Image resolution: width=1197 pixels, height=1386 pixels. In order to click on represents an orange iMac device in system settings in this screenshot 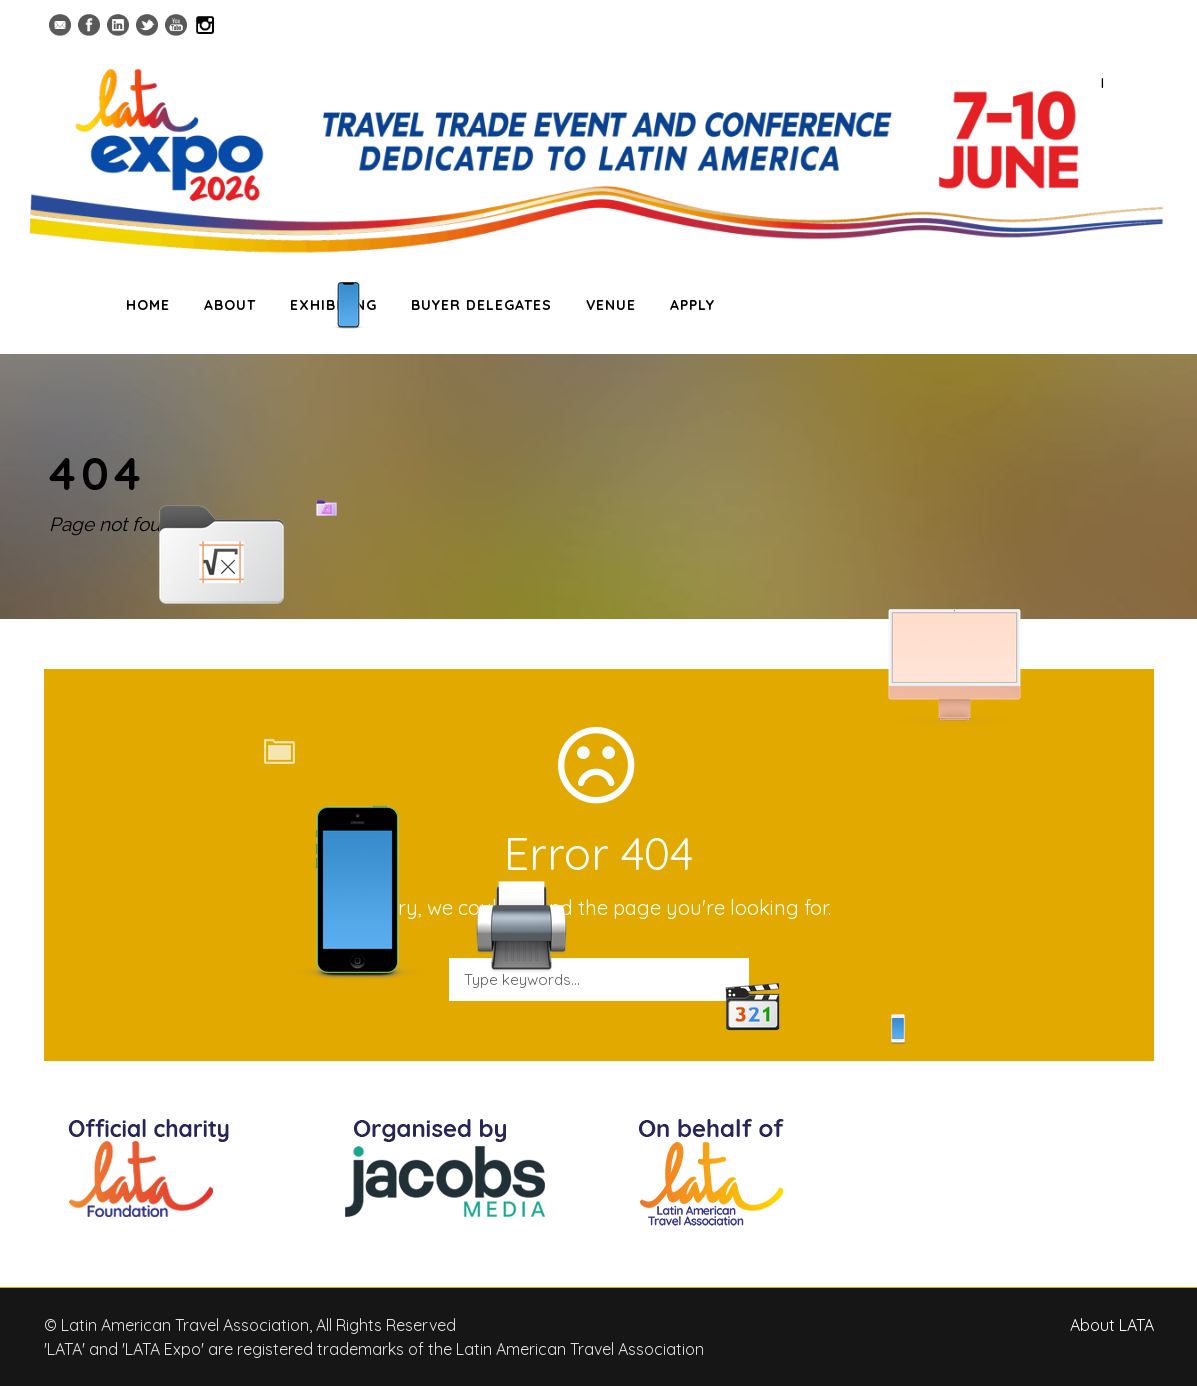, I will do `click(954, 662)`.